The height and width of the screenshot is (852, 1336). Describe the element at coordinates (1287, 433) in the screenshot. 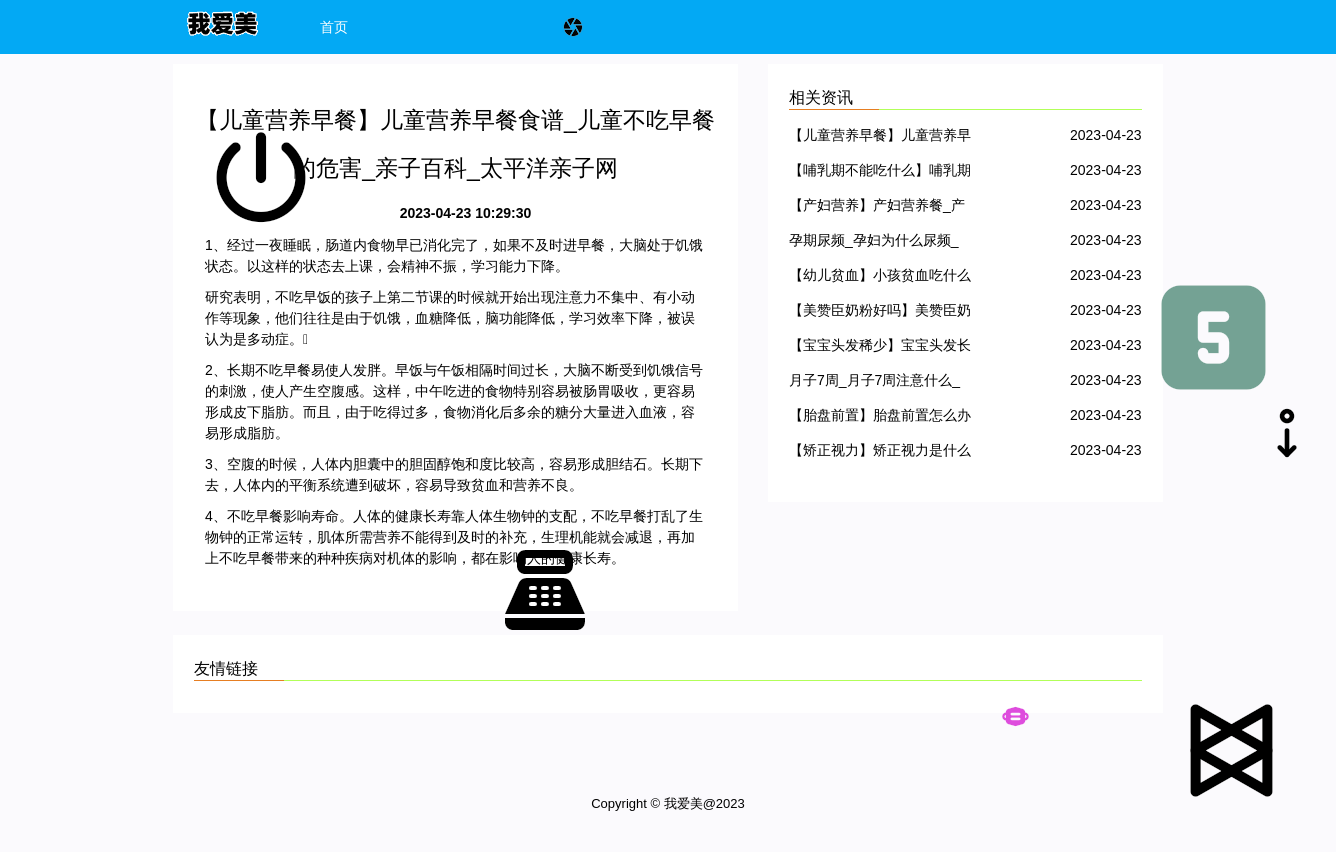

I see `move item down in a list` at that location.